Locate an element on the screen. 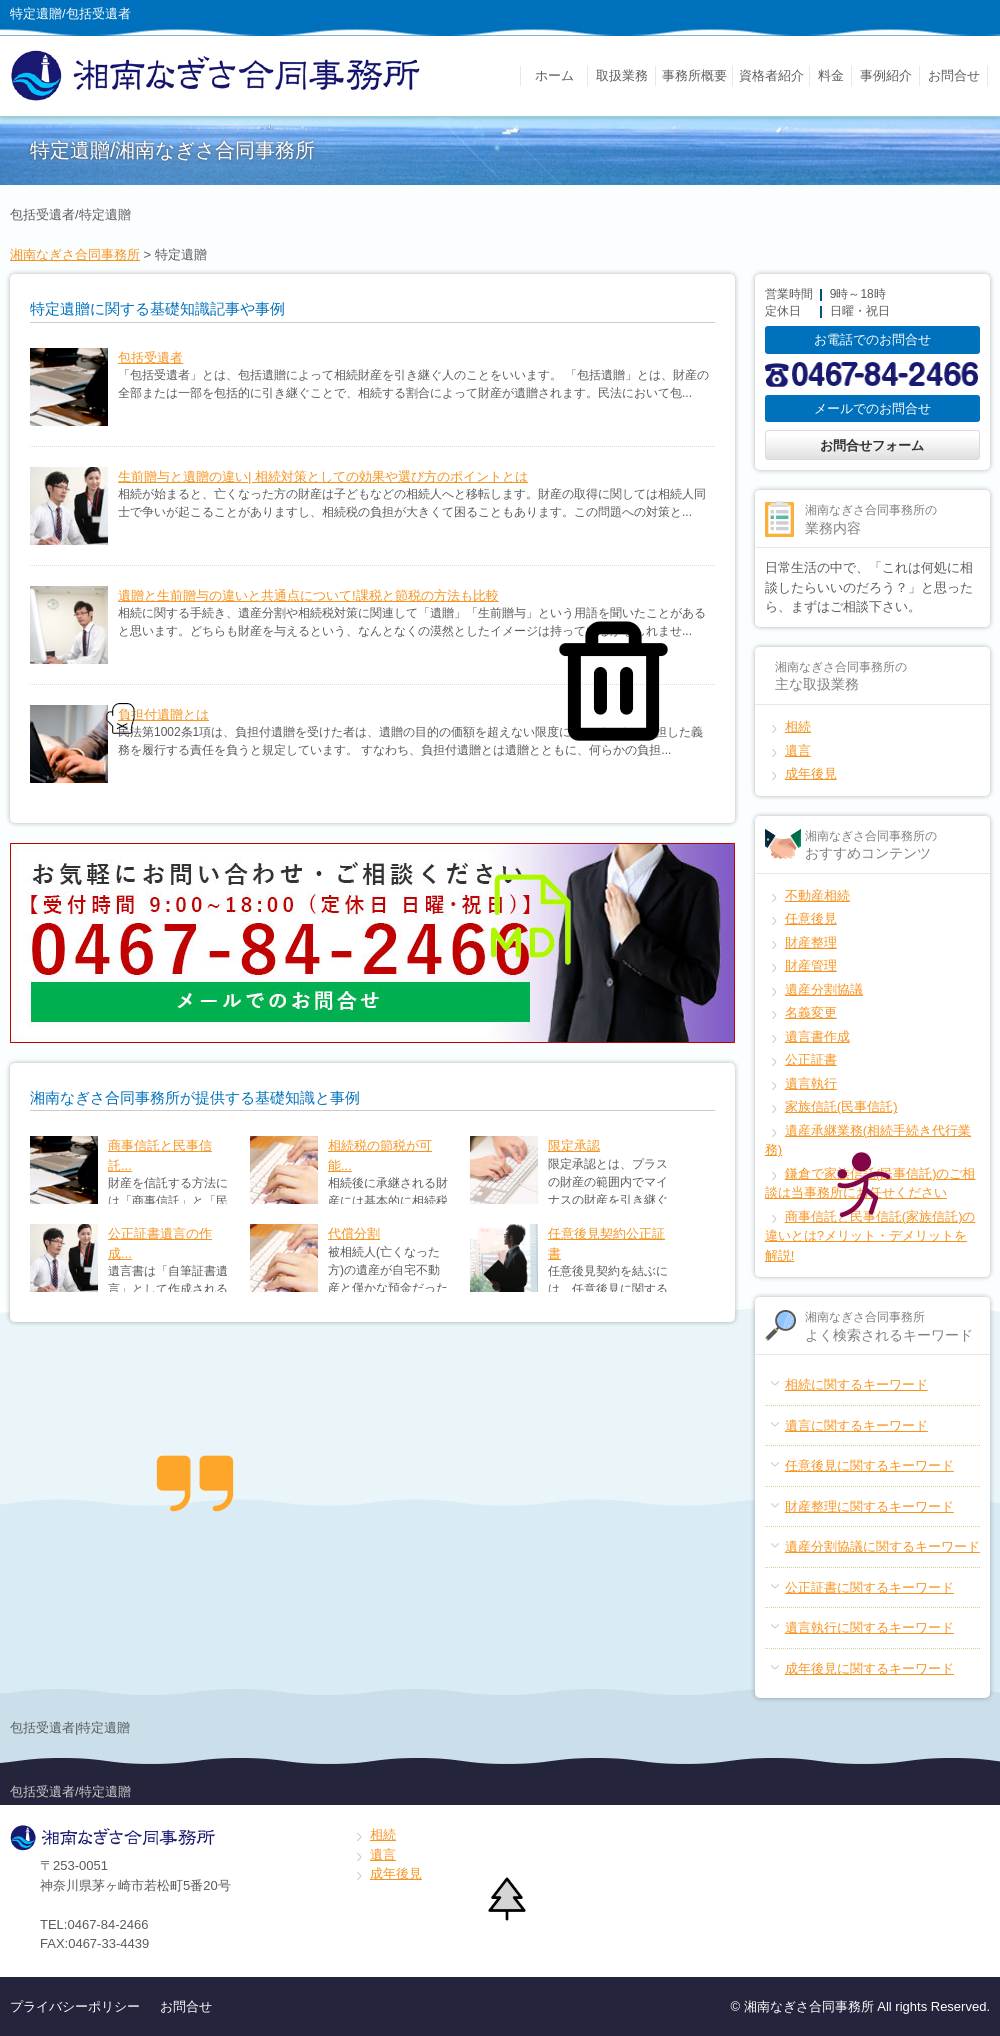  delete selected item is located at coordinates (613, 686).